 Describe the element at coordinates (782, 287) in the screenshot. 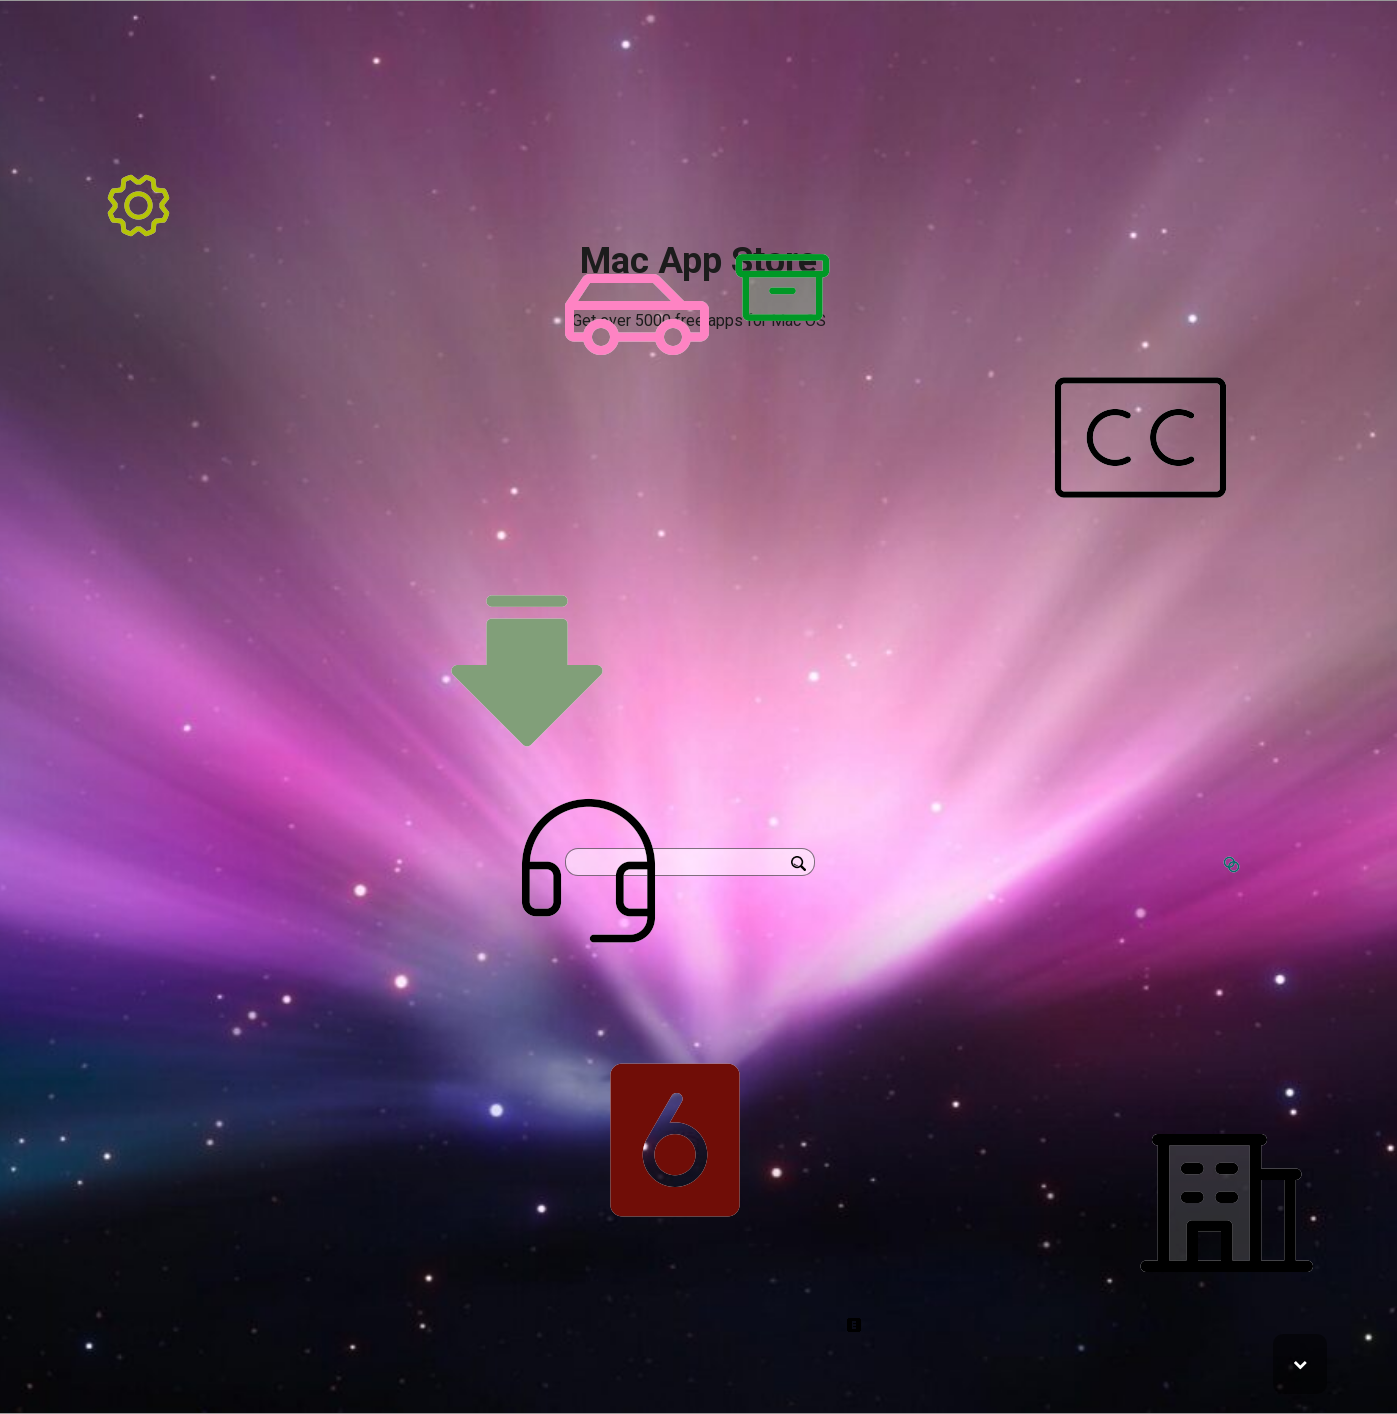

I see `archive selected items` at that location.